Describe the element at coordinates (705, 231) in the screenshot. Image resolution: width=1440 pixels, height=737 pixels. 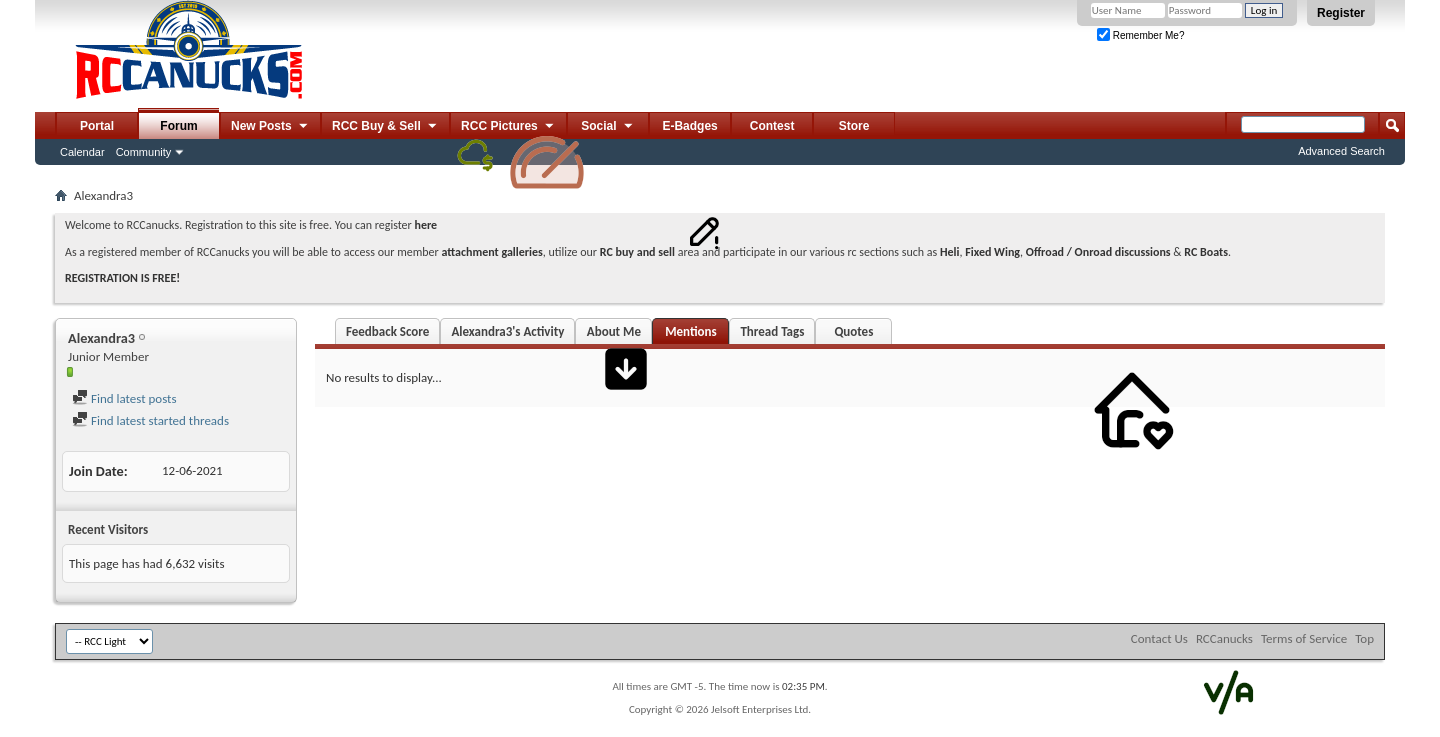
I see `edit action requires attention` at that location.